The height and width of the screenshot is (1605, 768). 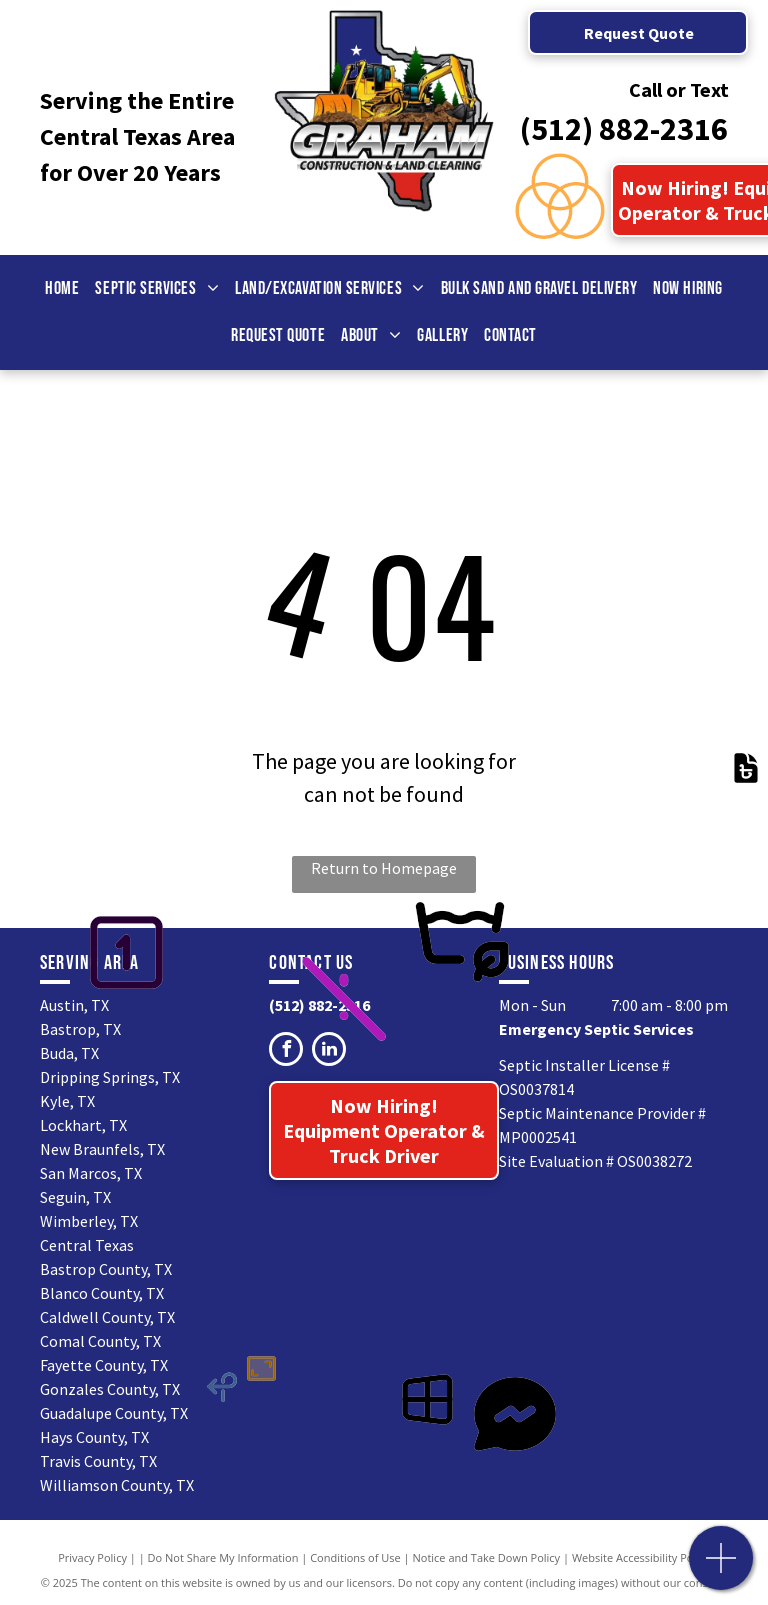 I want to click on open windows settings or system options, so click(x=427, y=1399).